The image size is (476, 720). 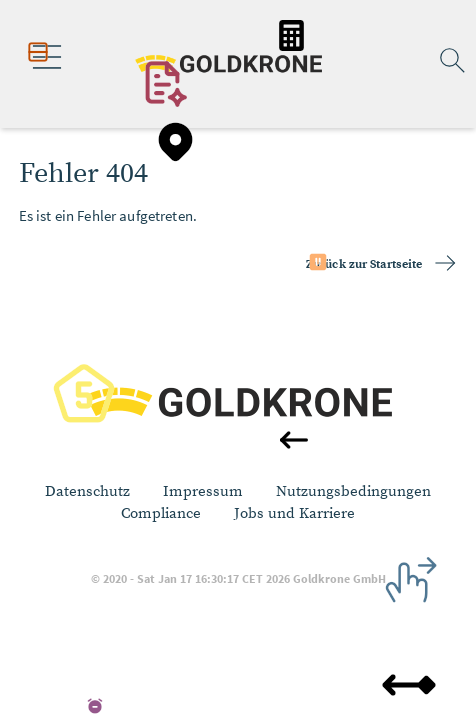 I want to click on indicates step 5 in a multi-step process, so click(x=84, y=395).